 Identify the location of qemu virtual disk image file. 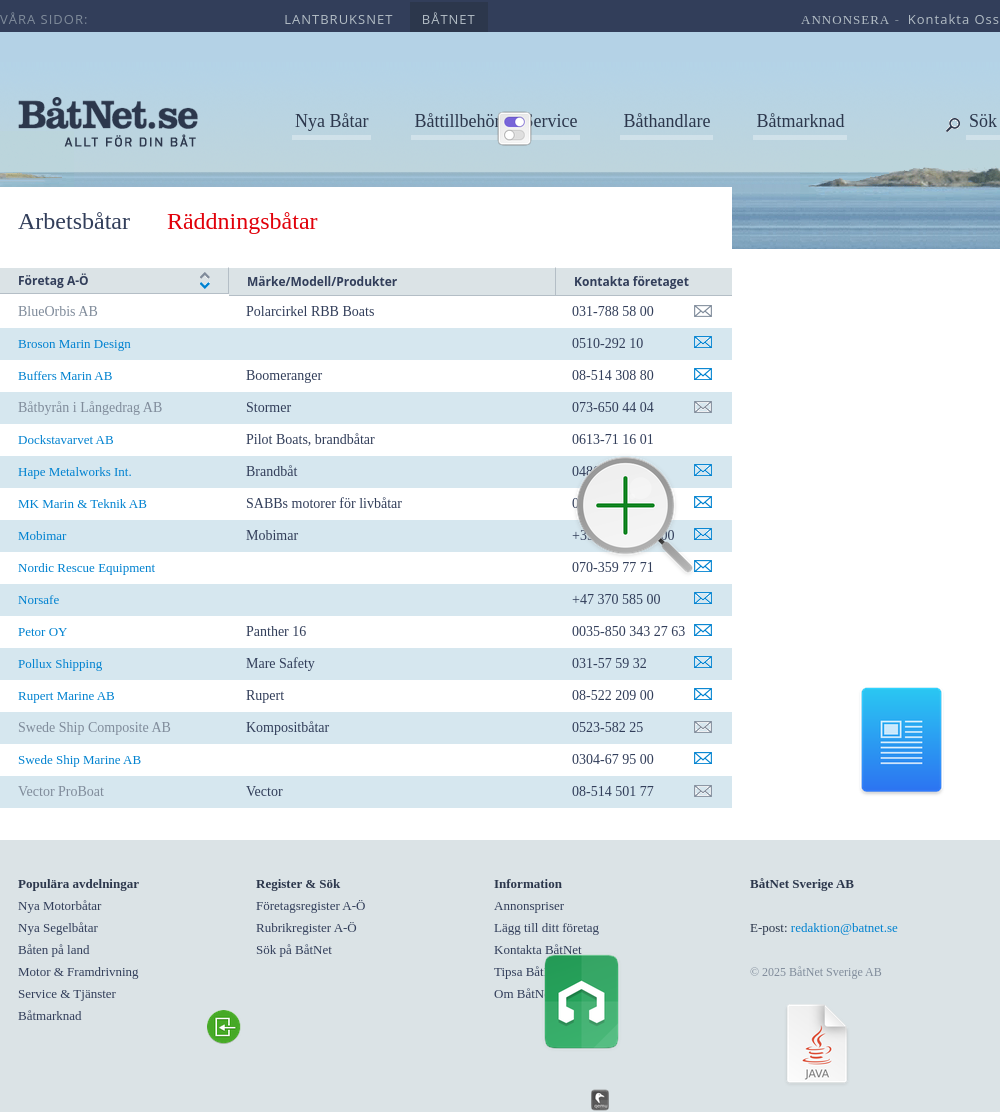
(600, 1100).